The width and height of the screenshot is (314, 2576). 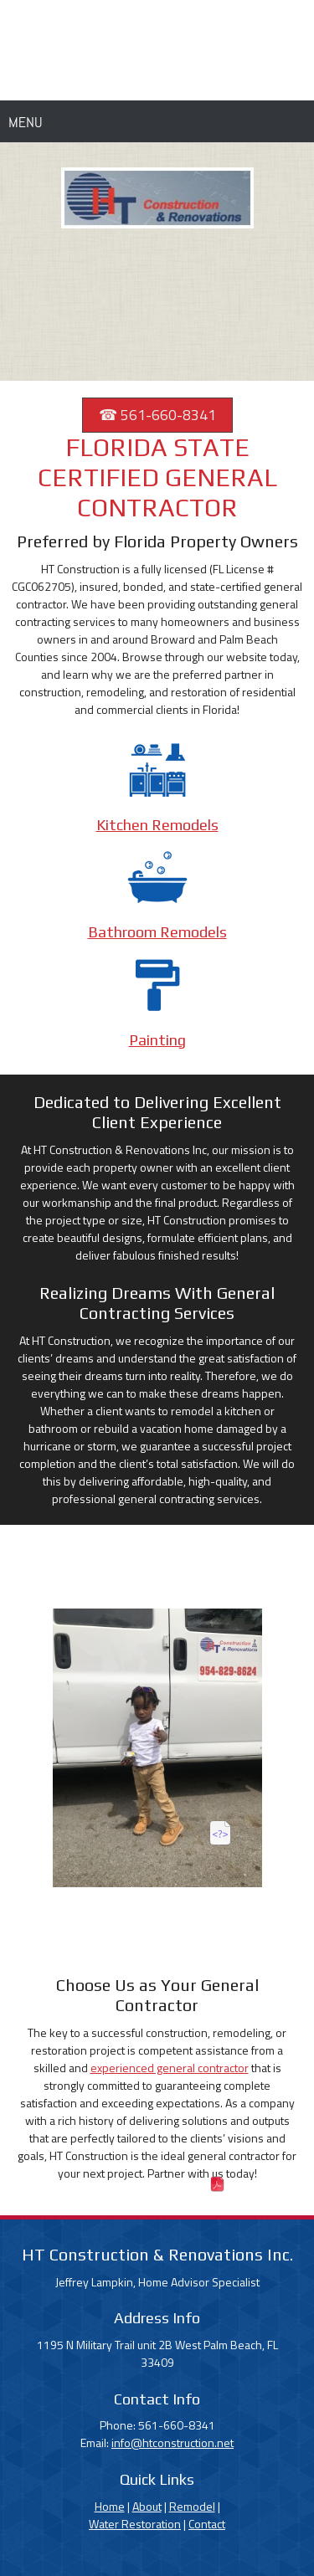 What do you see at coordinates (220, 1833) in the screenshot?
I see `open a php source code file` at bounding box center [220, 1833].